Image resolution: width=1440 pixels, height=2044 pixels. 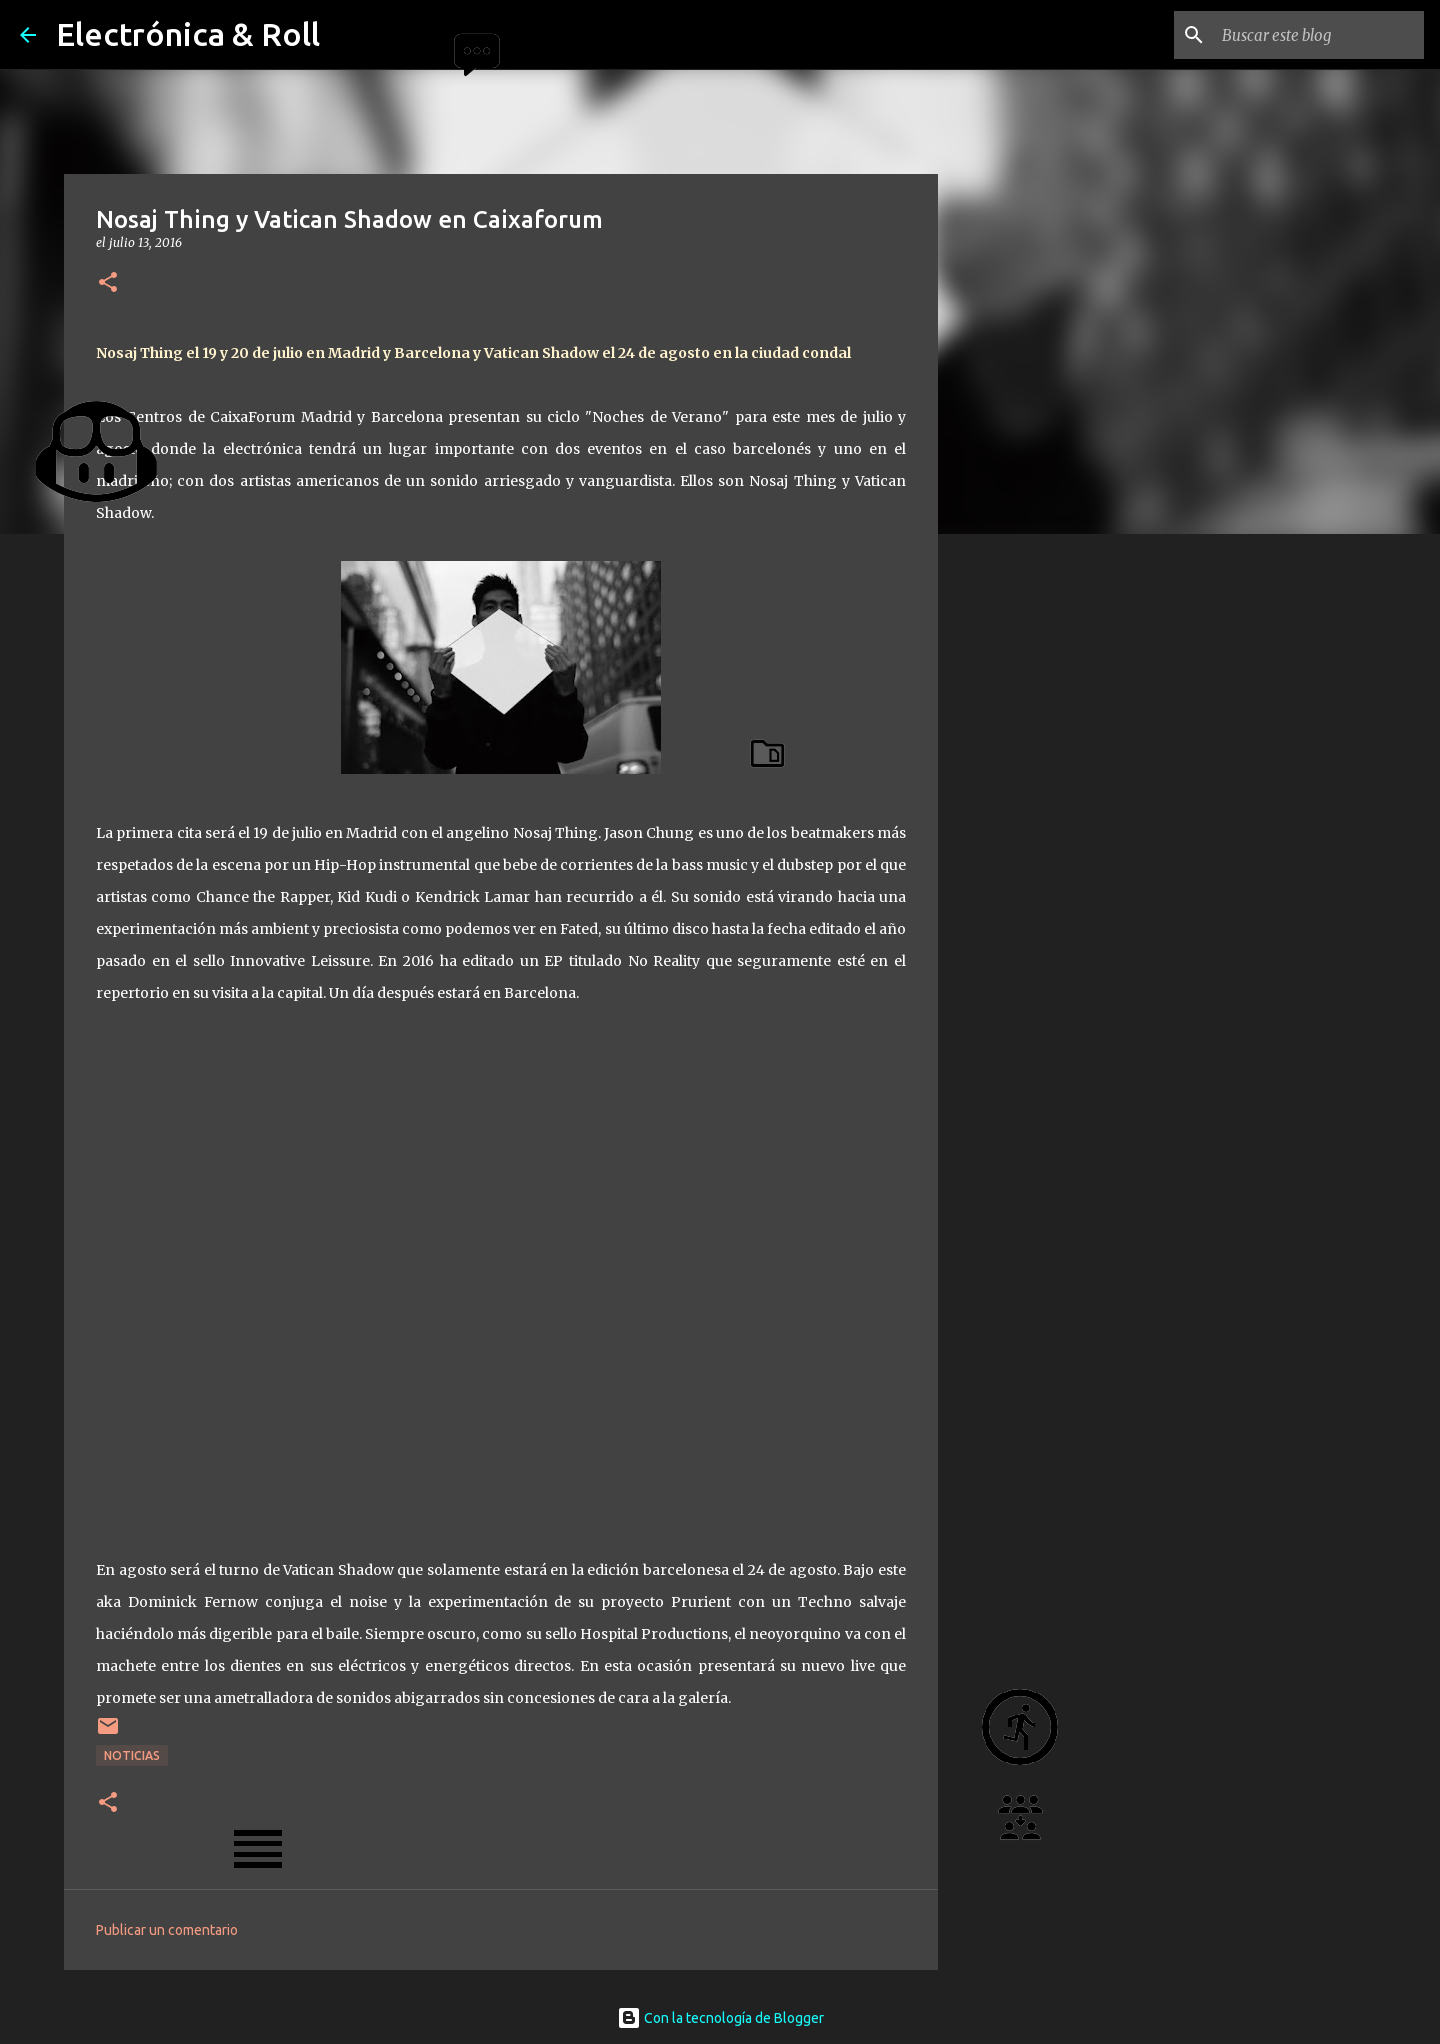 What do you see at coordinates (767, 753) in the screenshot?
I see `access saved code snippets` at bounding box center [767, 753].